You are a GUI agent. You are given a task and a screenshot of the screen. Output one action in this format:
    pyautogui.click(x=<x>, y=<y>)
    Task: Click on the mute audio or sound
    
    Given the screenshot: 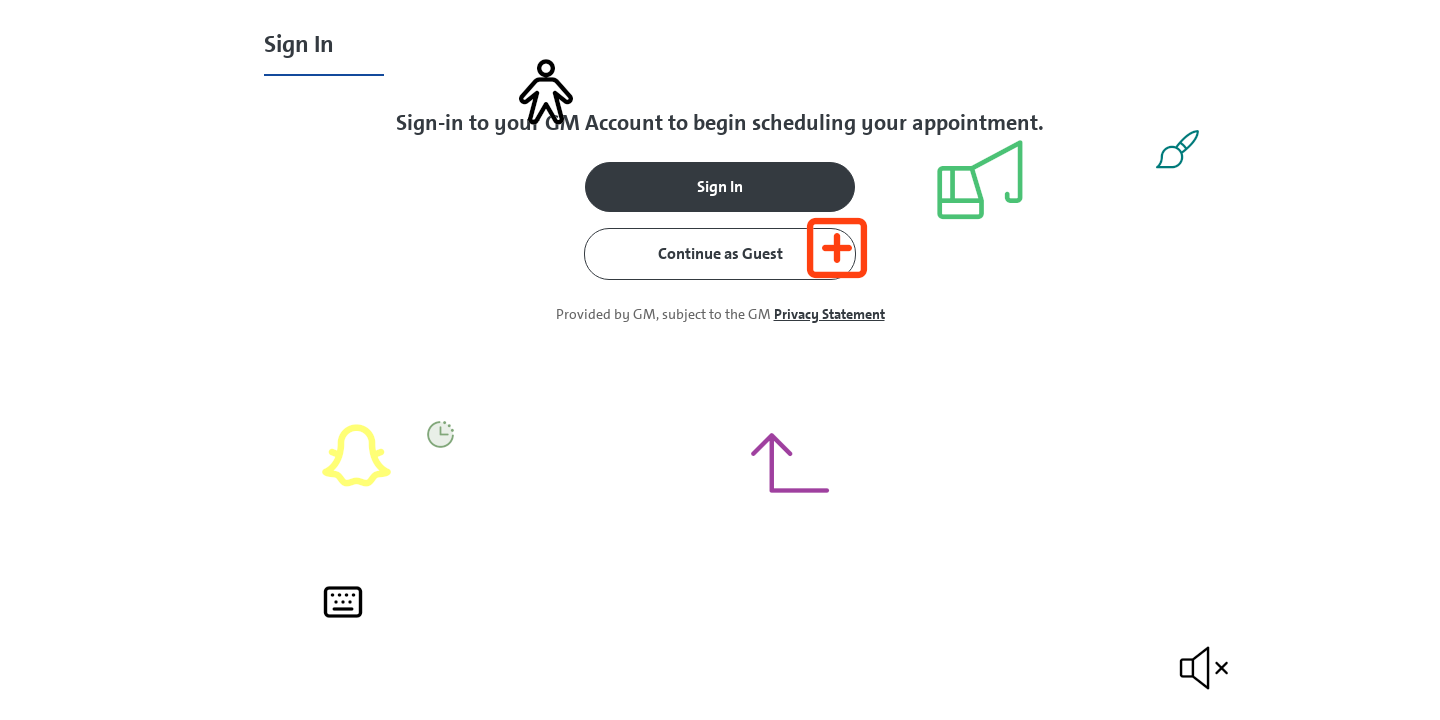 What is the action you would take?
    pyautogui.click(x=1203, y=668)
    